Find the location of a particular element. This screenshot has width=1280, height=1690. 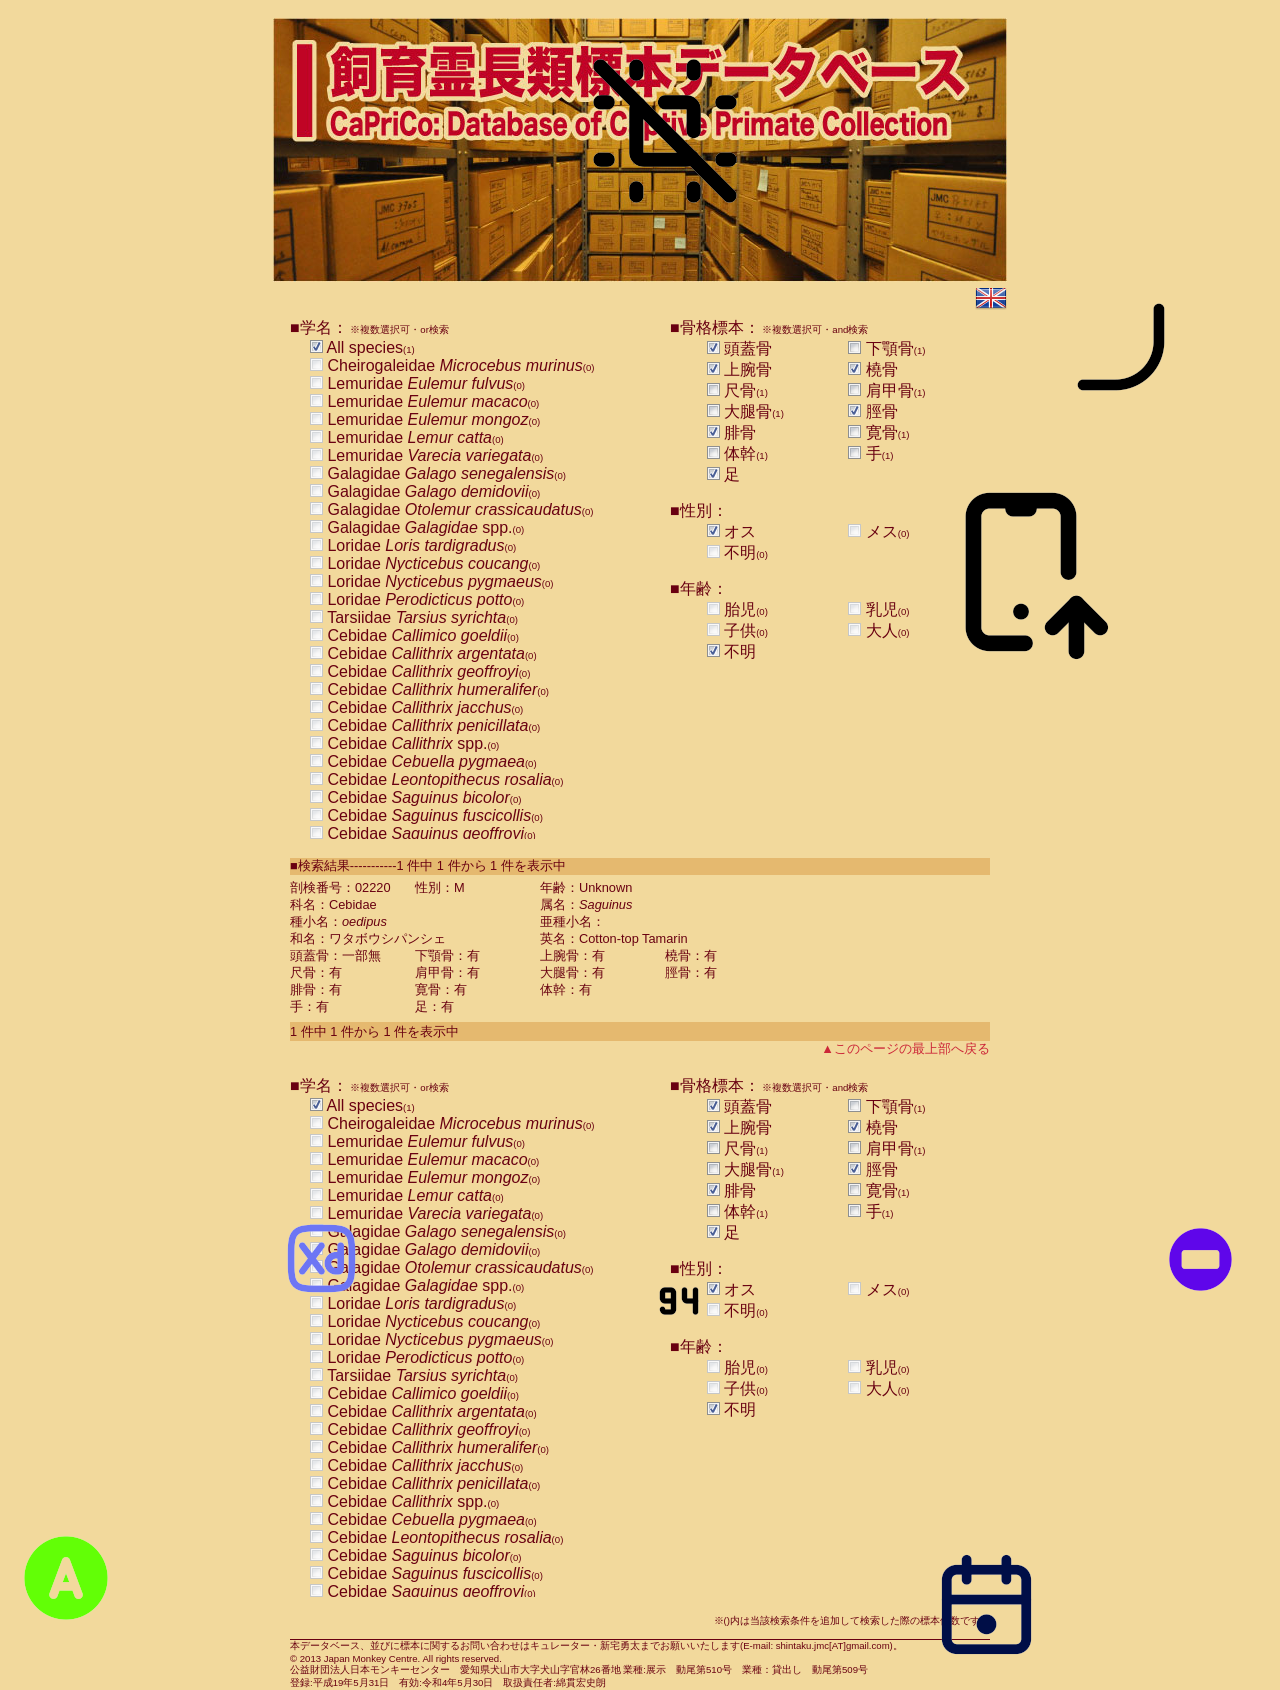

view upcoming deadlines or due dates is located at coordinates (986, 1604).